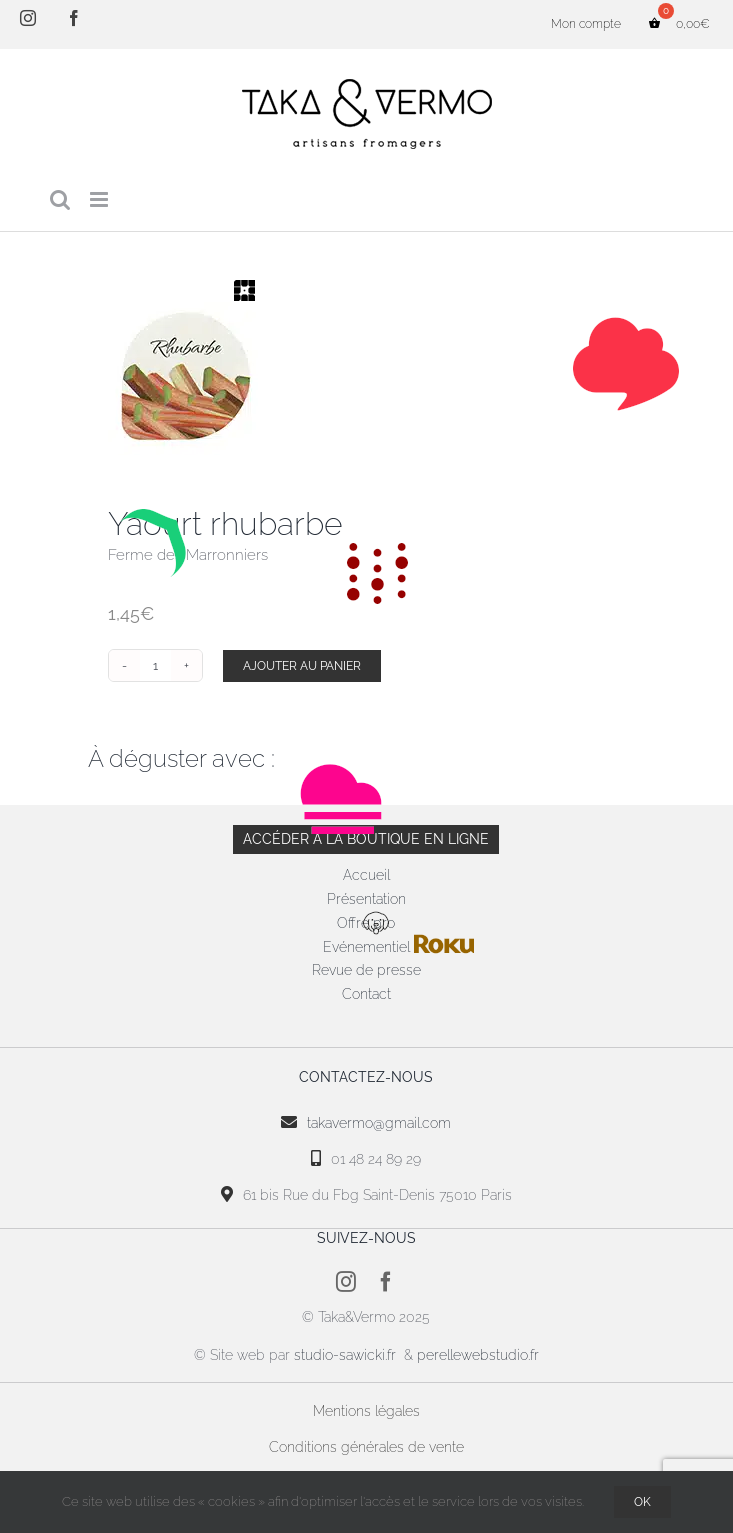  Describe the element at coordinates (153, 543) in the screenshot. I see `Air India airline app or website` at that location.